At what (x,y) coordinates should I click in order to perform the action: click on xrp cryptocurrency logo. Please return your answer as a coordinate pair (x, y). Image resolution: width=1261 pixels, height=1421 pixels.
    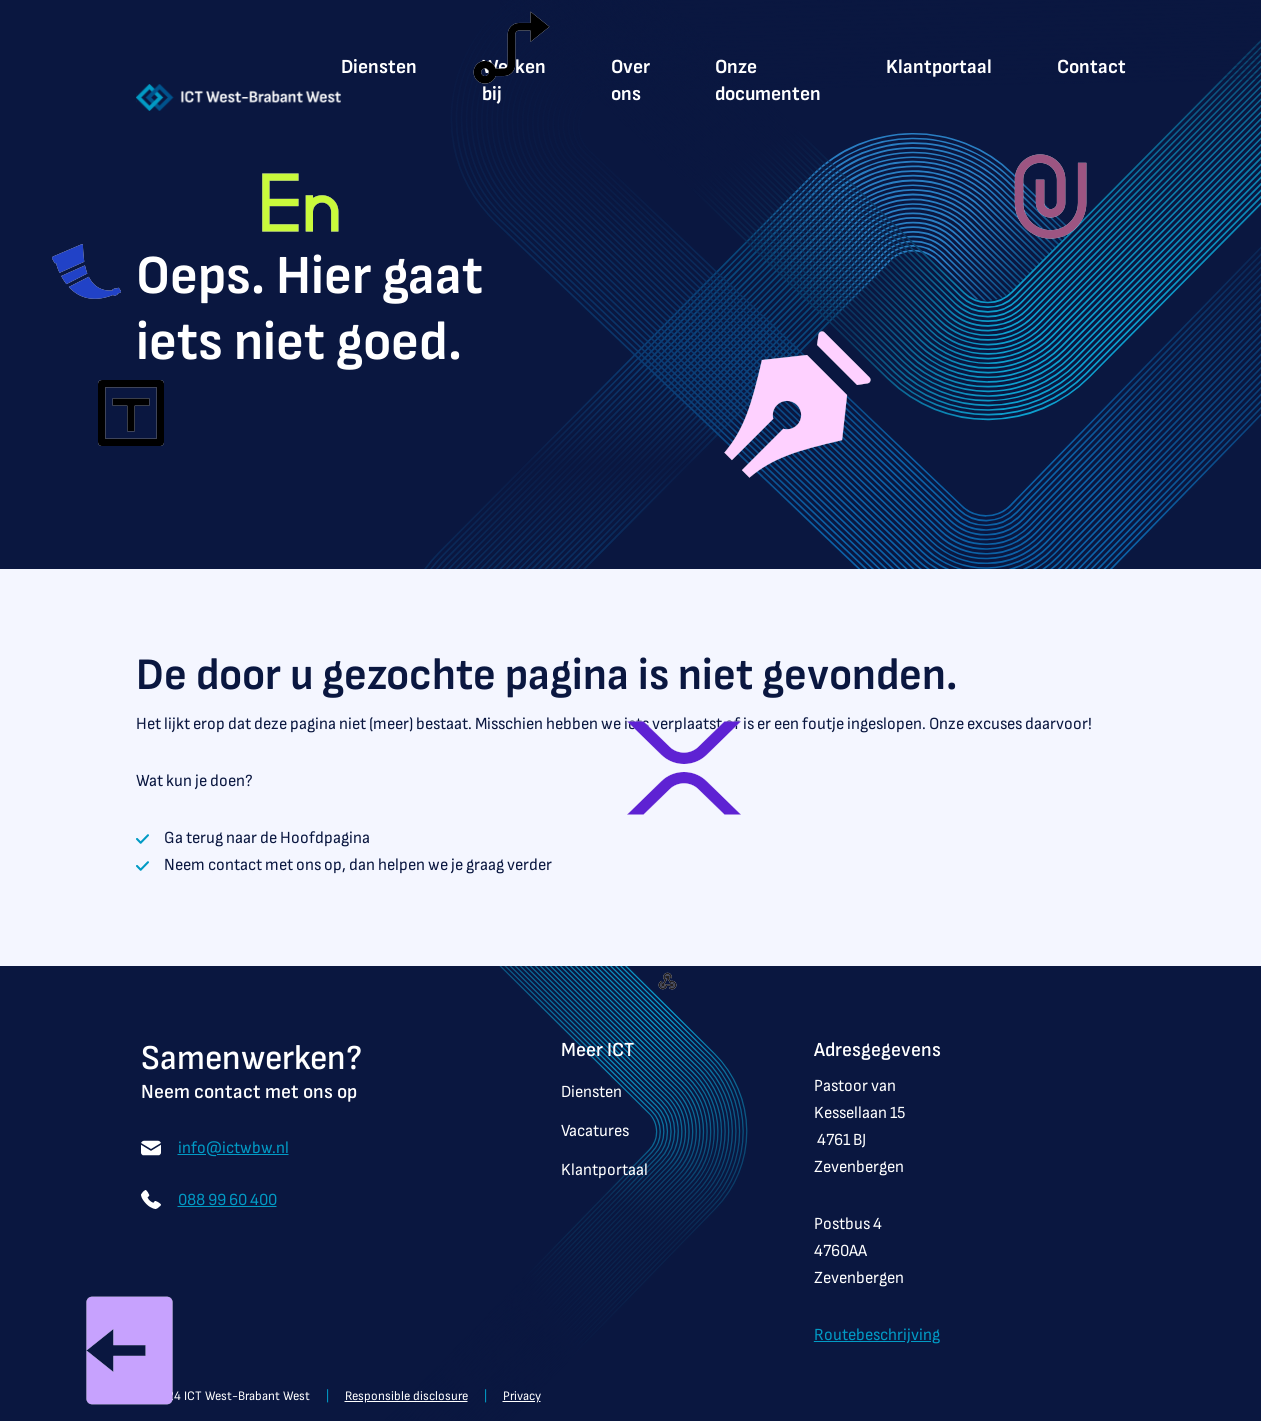
    Looking at the image, I should click on (684, 768).